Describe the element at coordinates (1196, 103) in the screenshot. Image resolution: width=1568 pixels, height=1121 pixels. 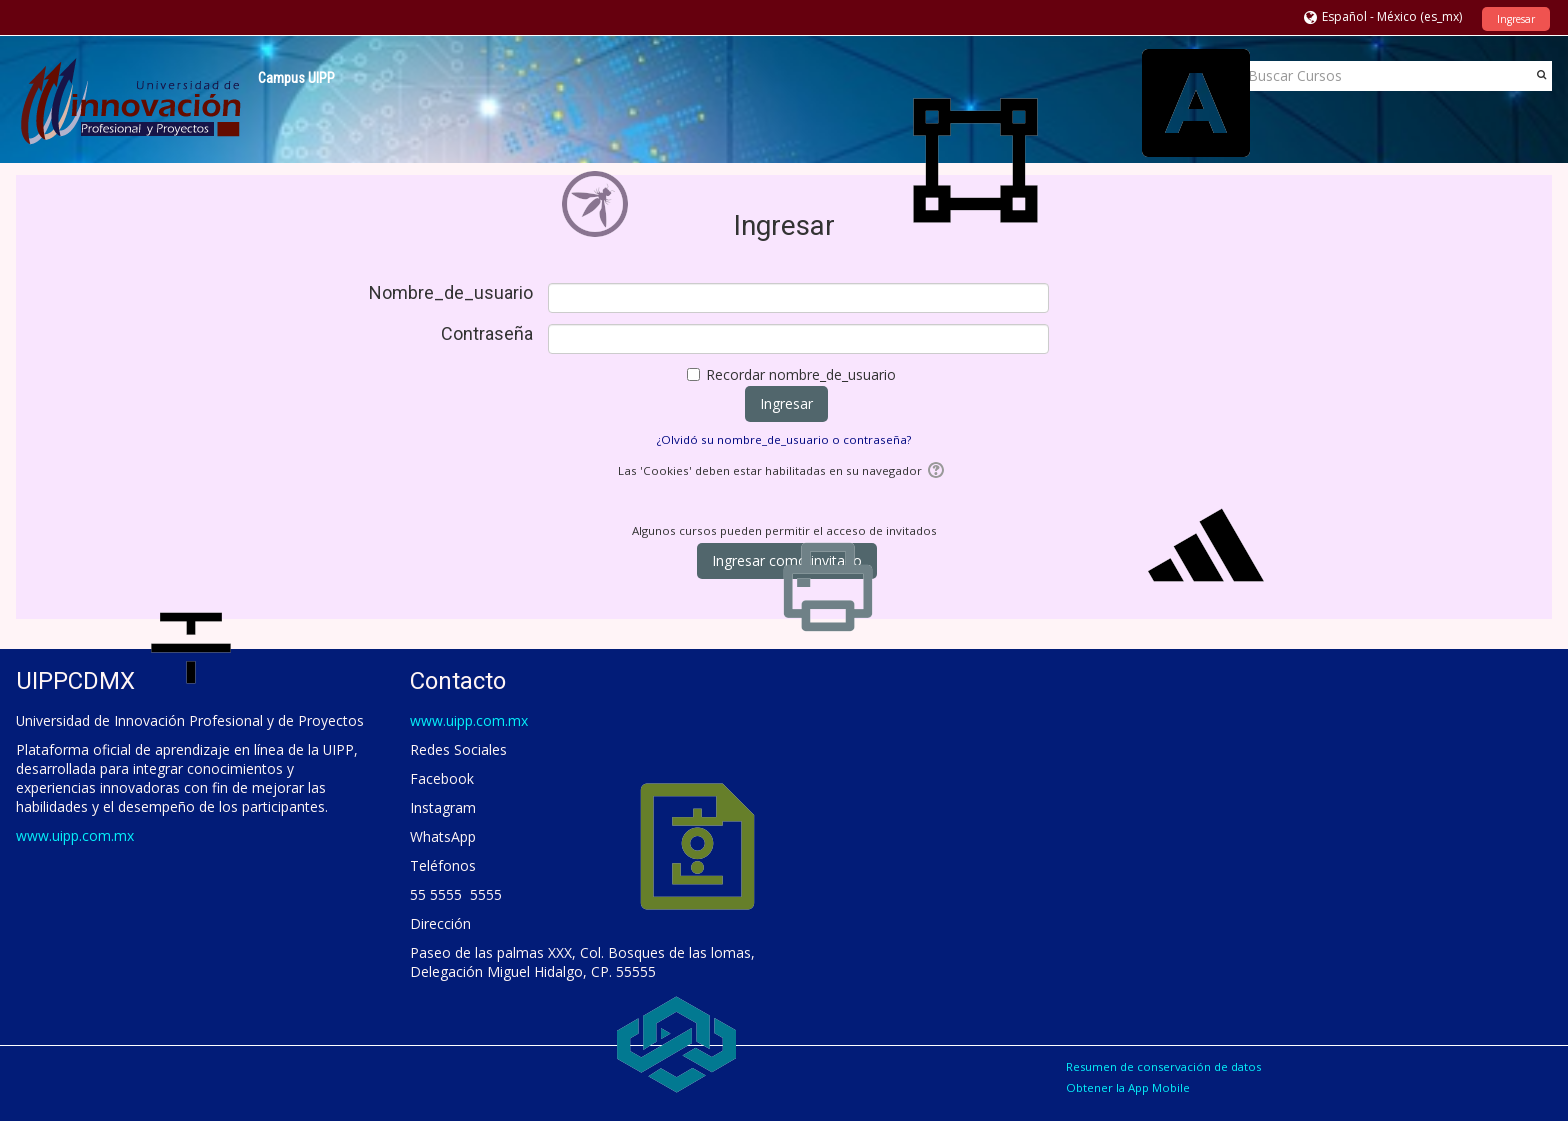
I see `switch input method or keyboard language` at that location.